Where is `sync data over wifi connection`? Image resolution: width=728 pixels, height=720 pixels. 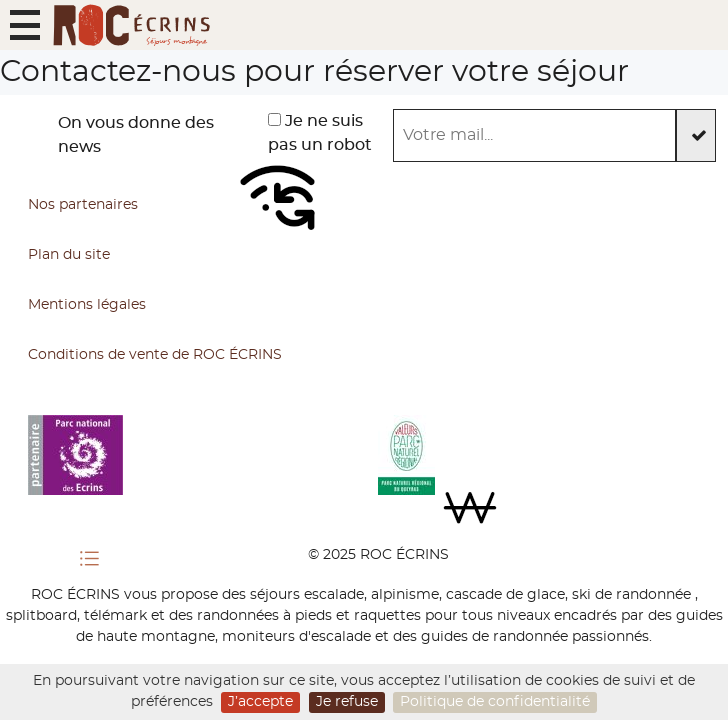 sync data over wifi connection is located at coordinates (277, 192).